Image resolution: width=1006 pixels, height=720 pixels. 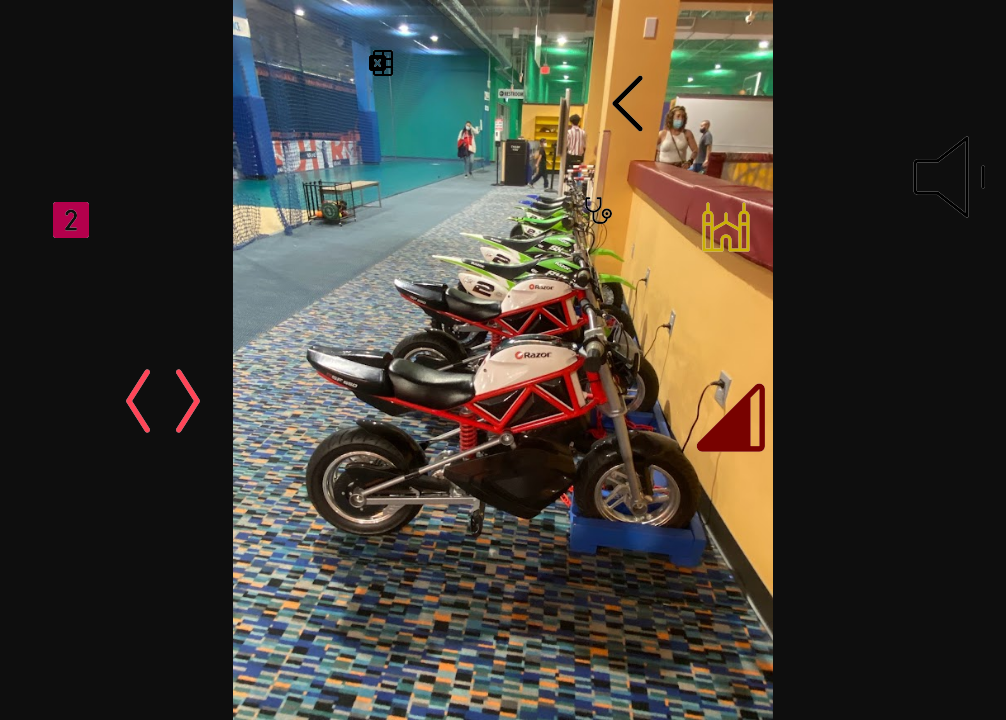 What do you see at coordinates (954, 177) in the screenshot?
I see `adjust volume to low level` at bounding box center [954, 177].